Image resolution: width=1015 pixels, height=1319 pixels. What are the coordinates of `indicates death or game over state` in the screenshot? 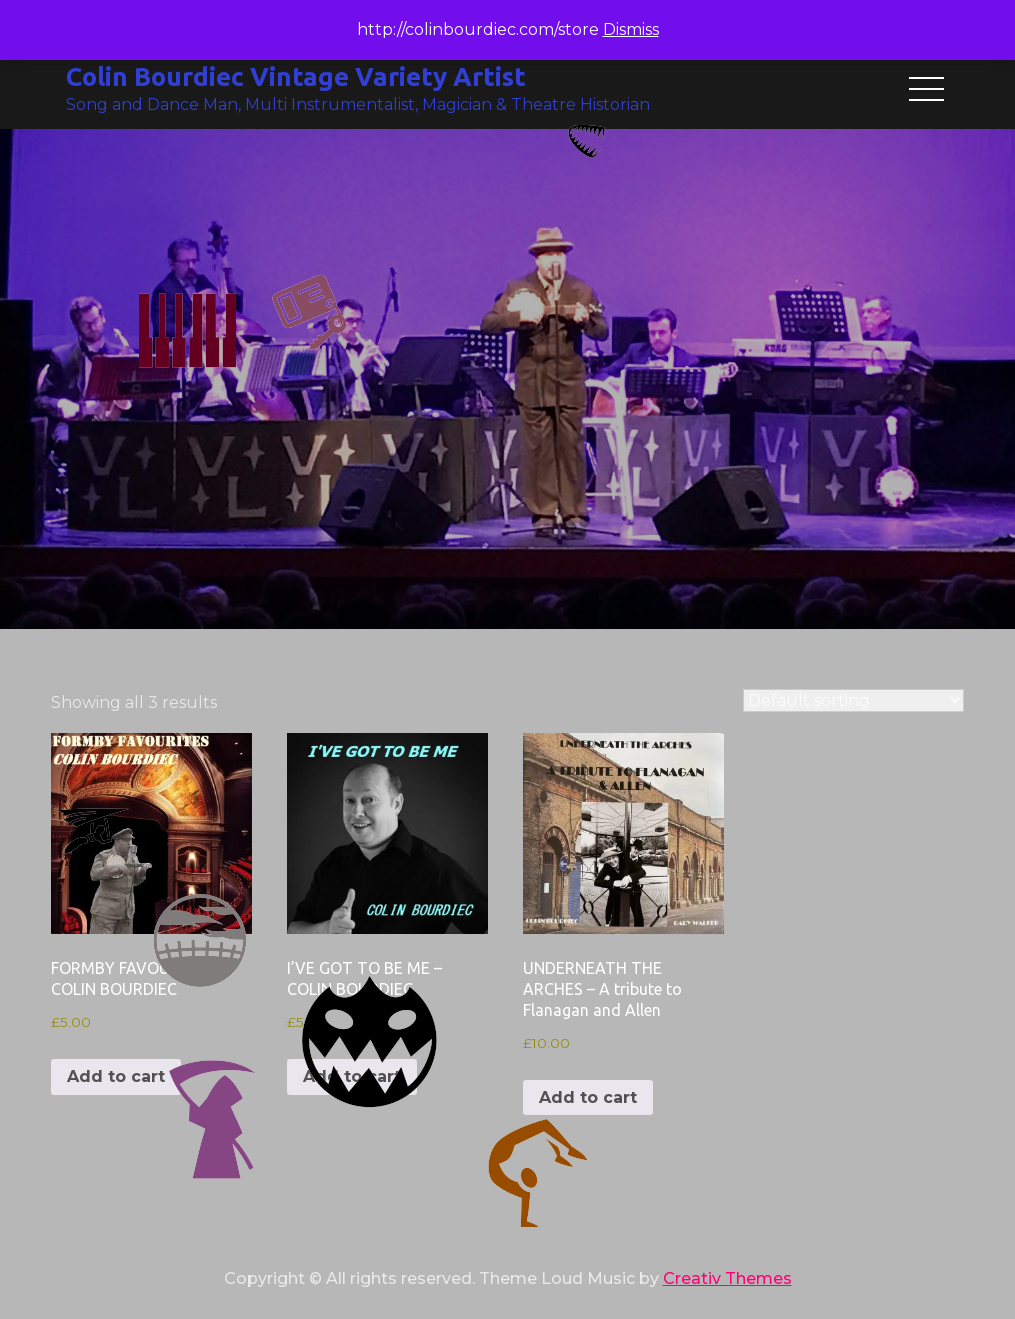 It's located at (214, 1119).